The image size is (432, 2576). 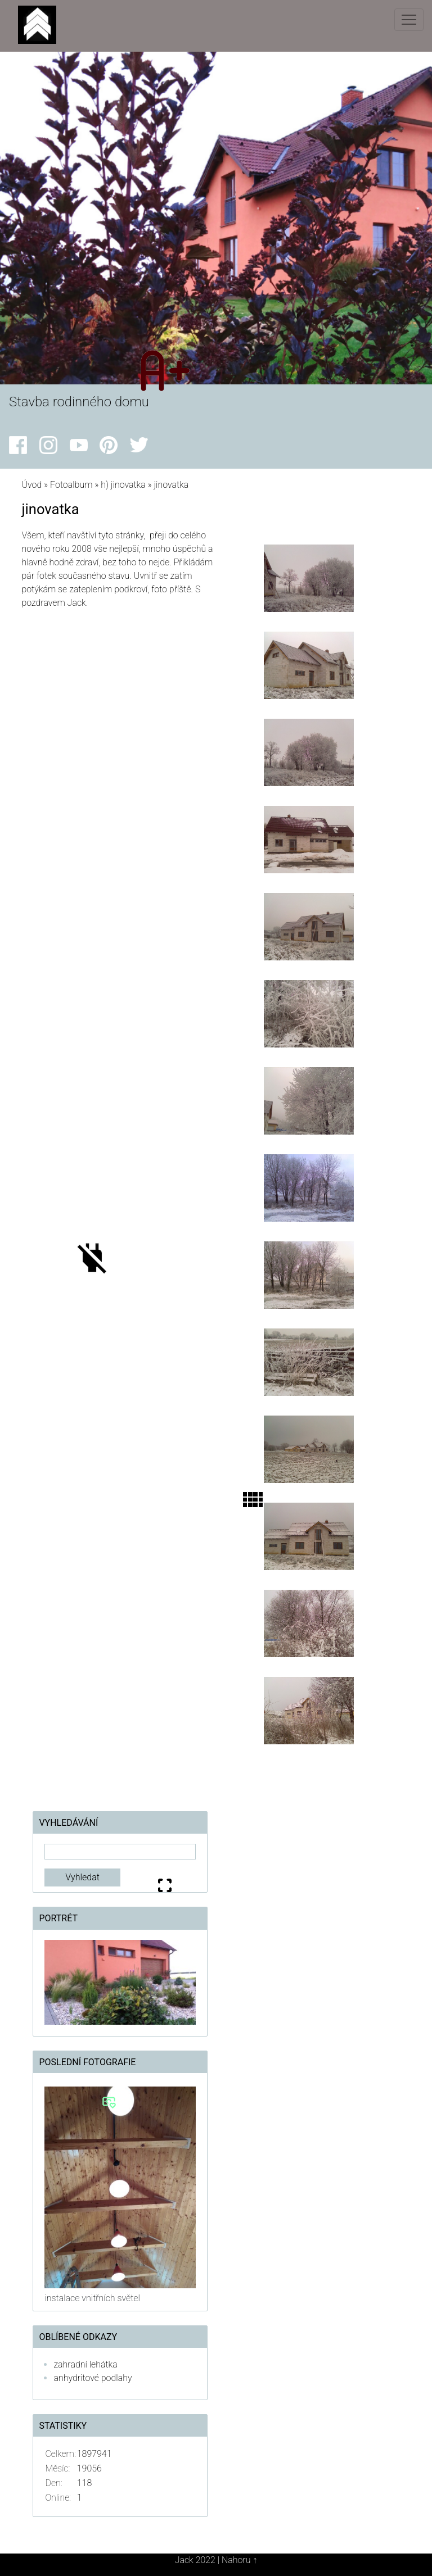 What do you see at coordinates (165, 1885) in the screenshot?
I see `expand to fullscreen mode` at bounding box center [165, 1885].